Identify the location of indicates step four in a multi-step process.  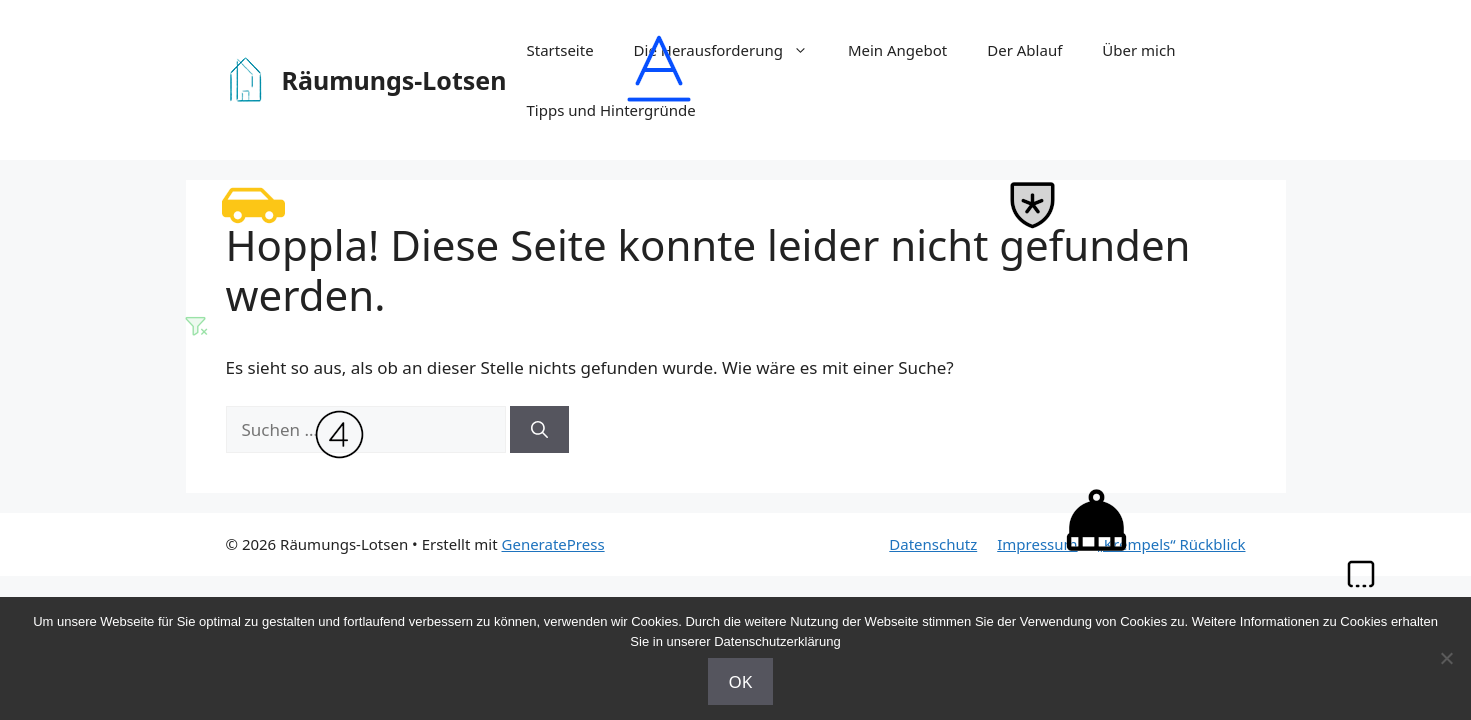
(339, 434).